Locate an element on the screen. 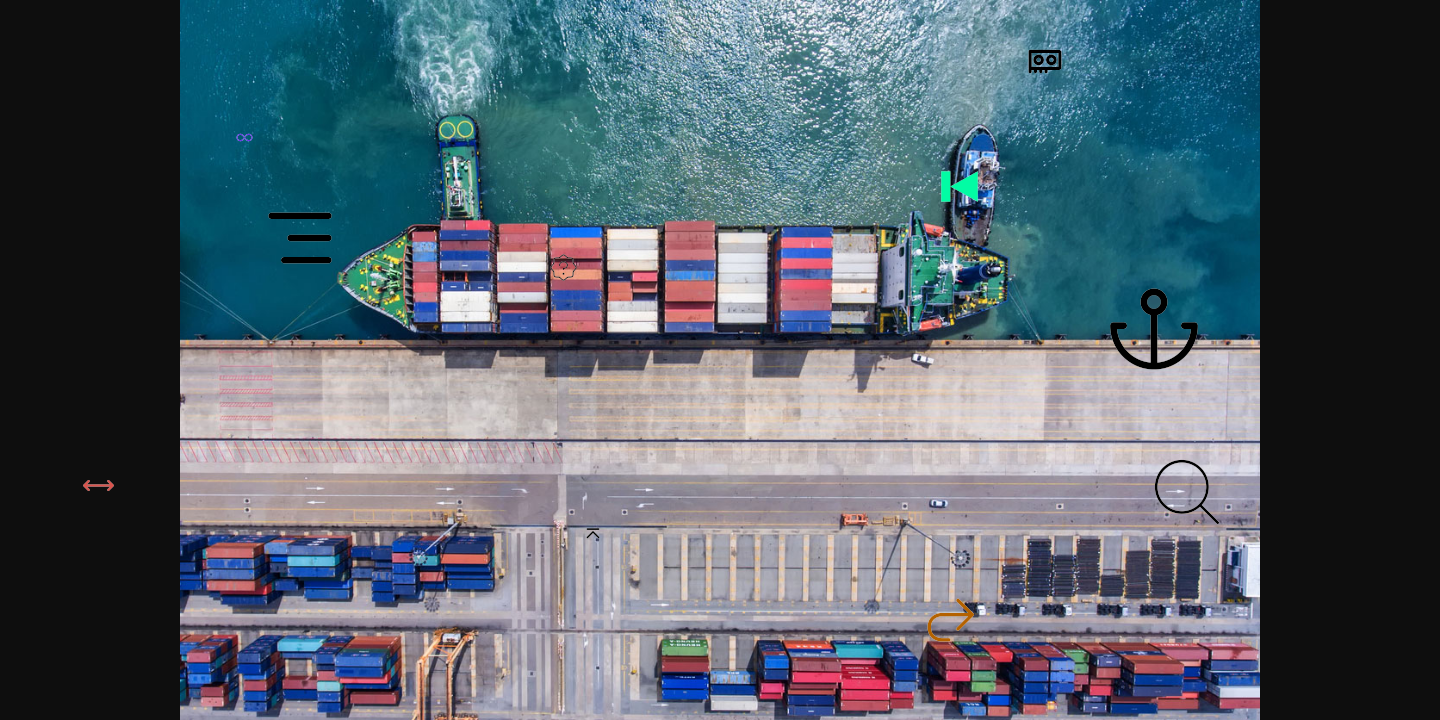  redo the last undone action is located at coordinates (950, 621).